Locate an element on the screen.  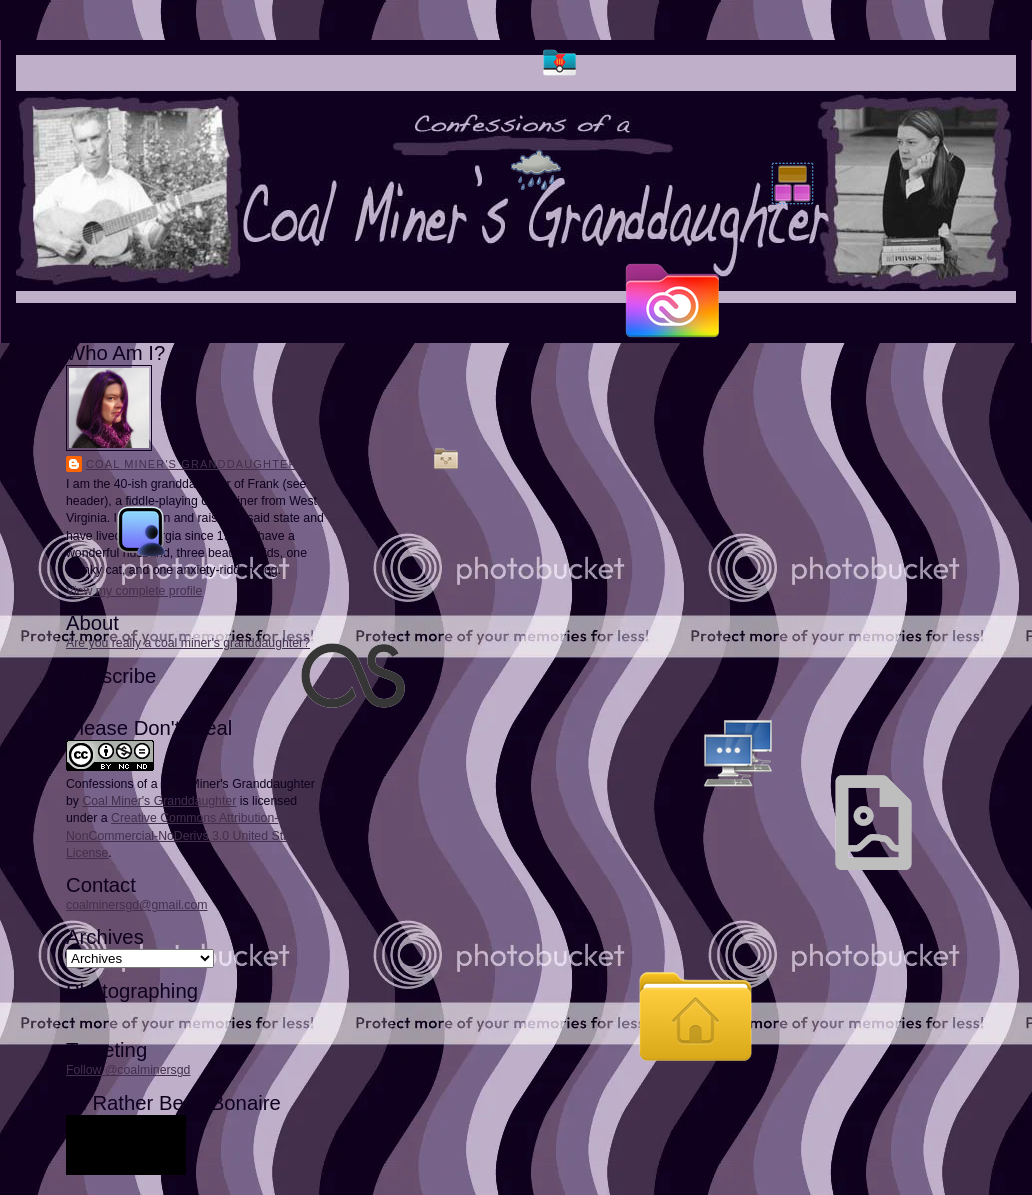
access your home folder is located at coordinates (695, 1016).